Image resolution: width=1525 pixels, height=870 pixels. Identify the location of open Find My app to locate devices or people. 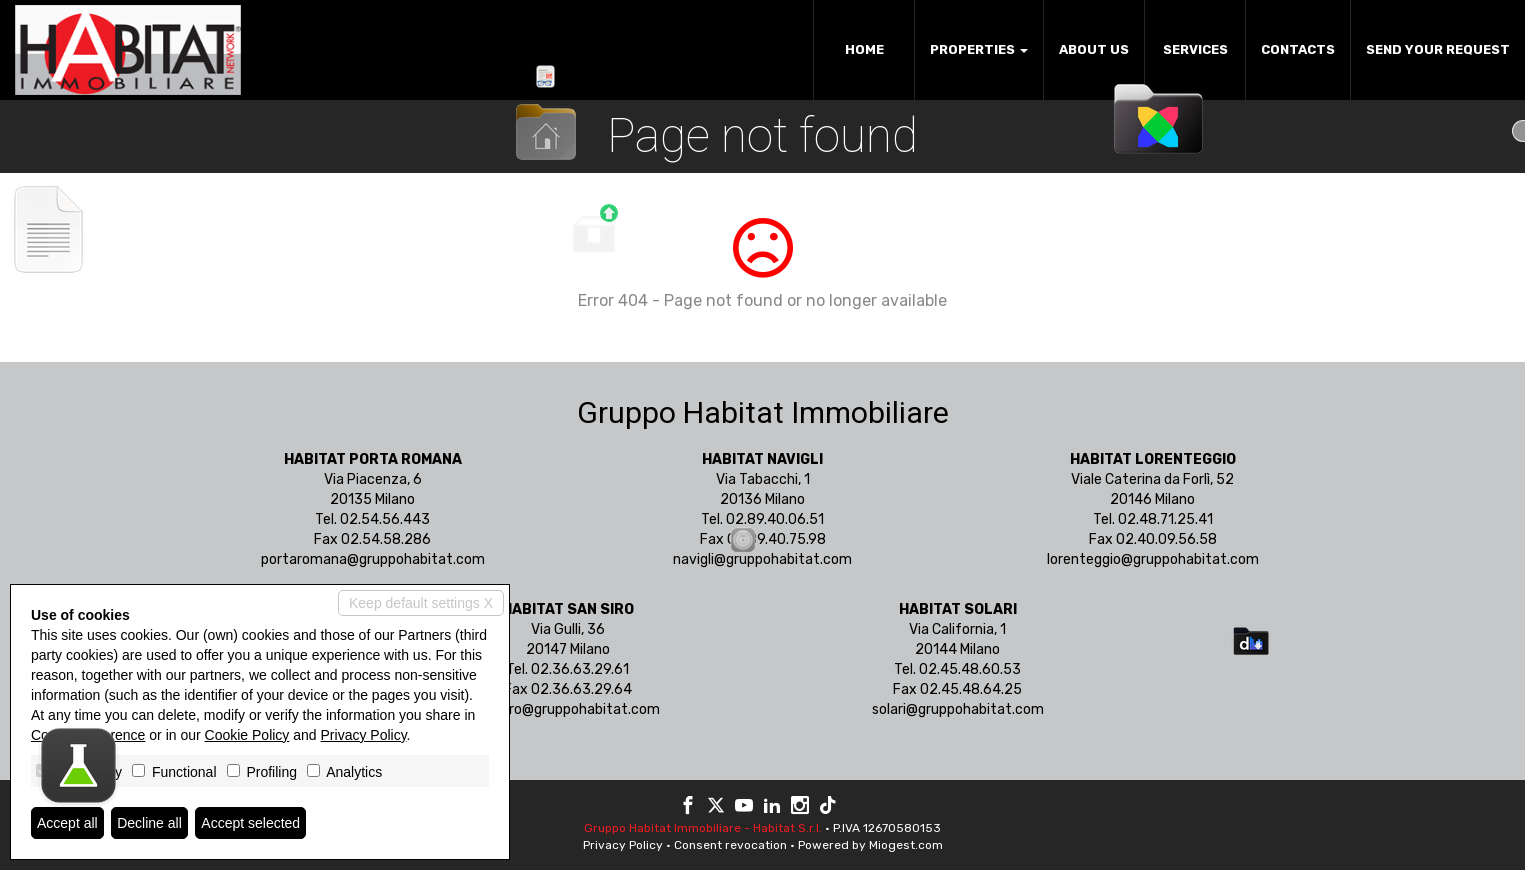
(743, 540).